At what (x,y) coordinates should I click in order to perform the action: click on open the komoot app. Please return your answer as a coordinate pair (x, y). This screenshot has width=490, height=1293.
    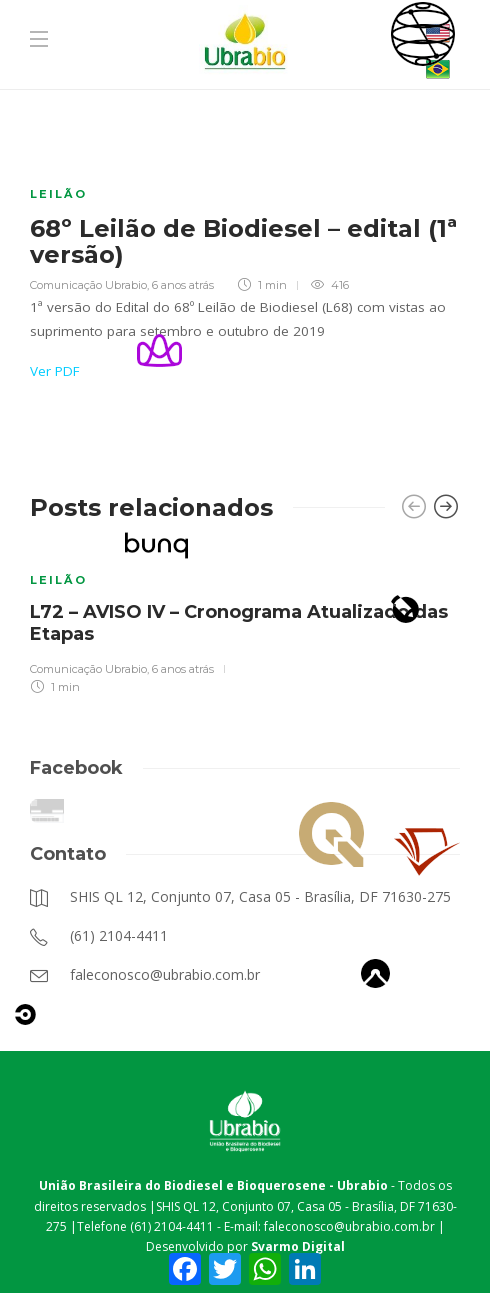
    Looking at the image, I should click on (375, 973).